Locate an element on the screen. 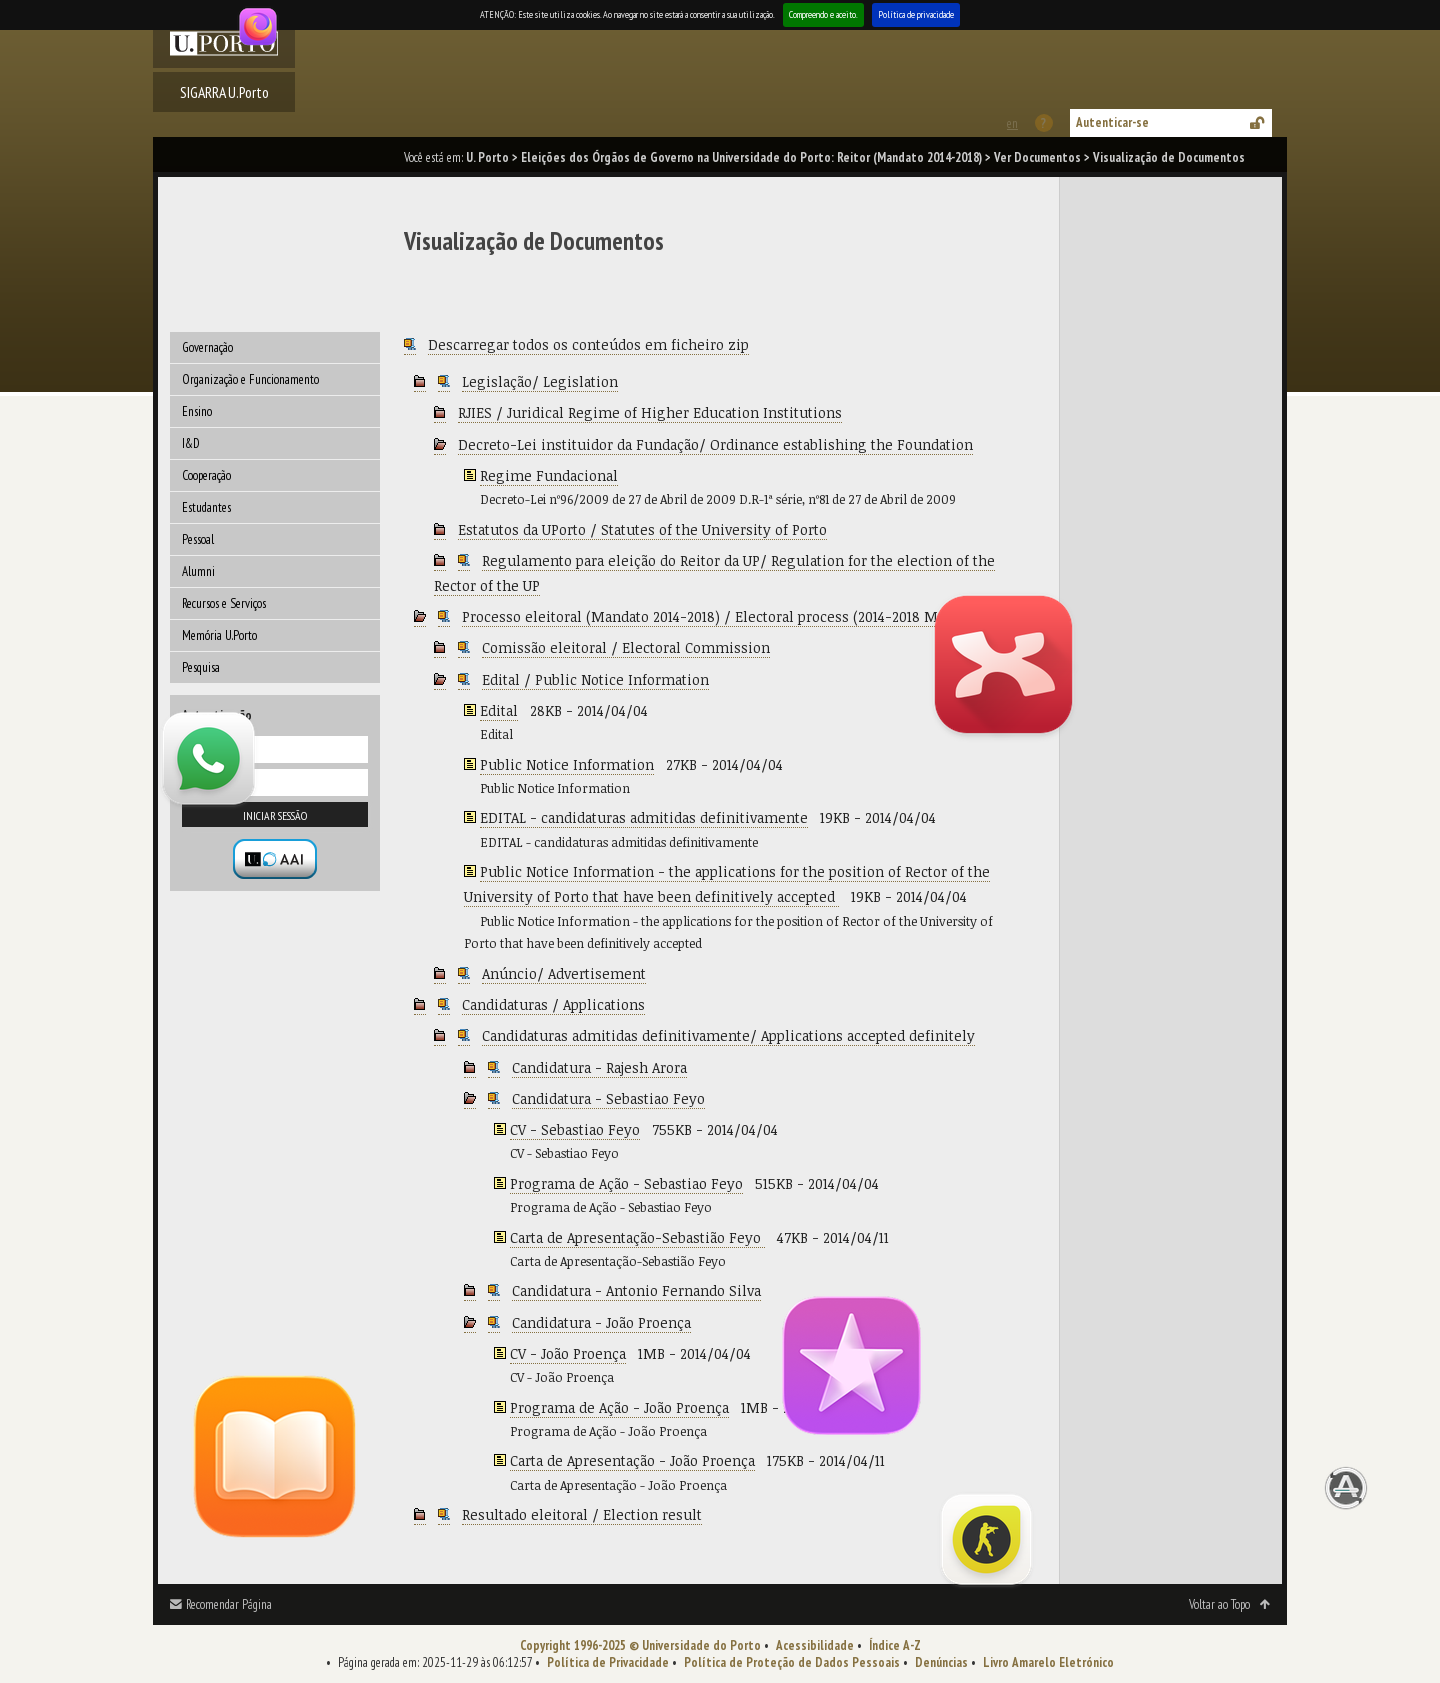  open the Books app is located at coordinates (274, 1456).